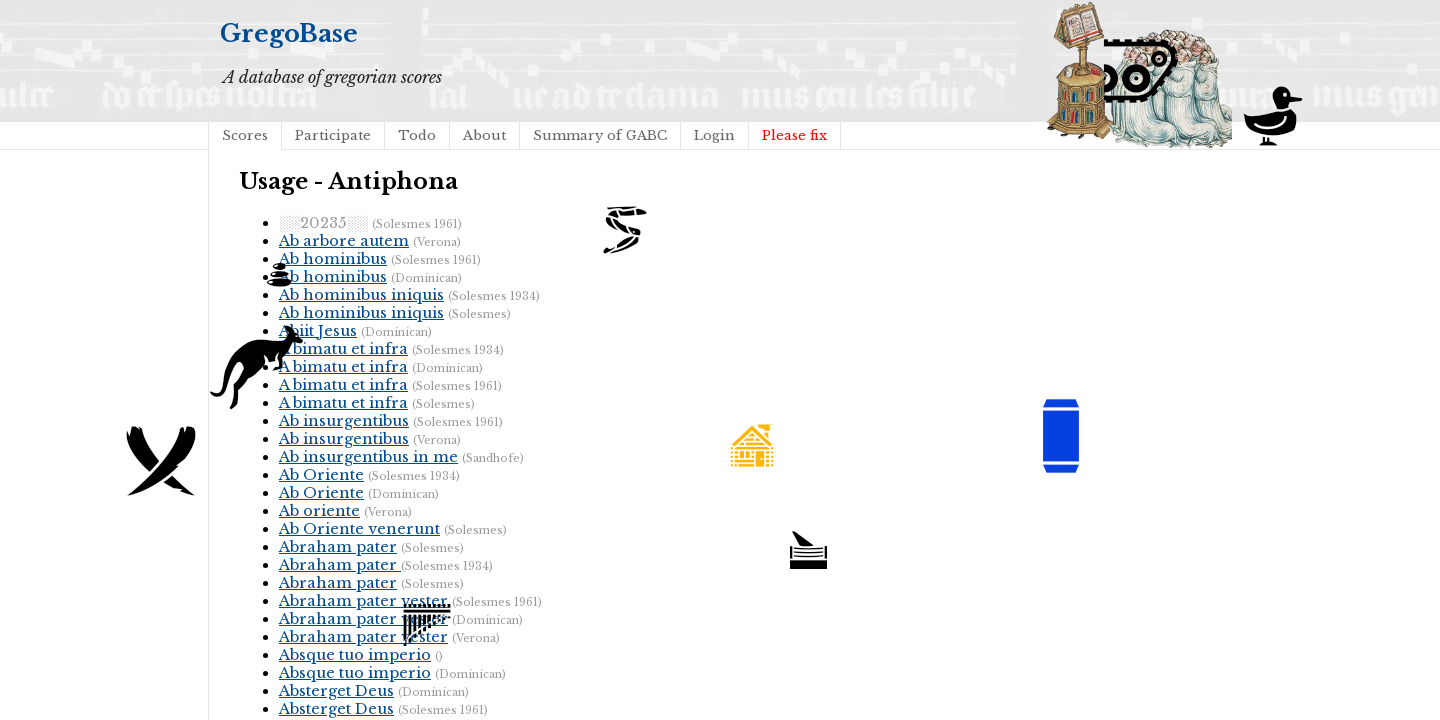 This screenshot has width=1440, height=720. Describe the element at coordinates (1061, 436) in the screenshot. I see `select a beverage or drink item` at that location.